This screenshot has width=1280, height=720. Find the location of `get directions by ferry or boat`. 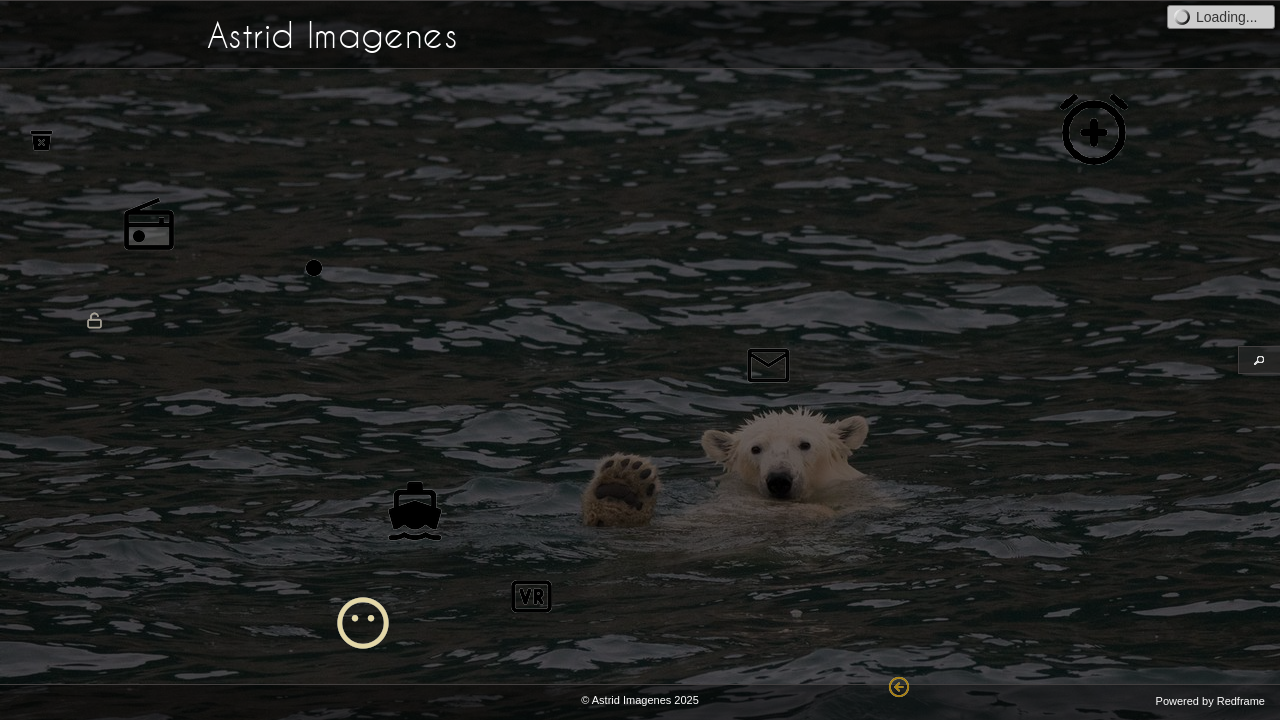

get directions by ferry or boat is located at coordinates (415, 511).